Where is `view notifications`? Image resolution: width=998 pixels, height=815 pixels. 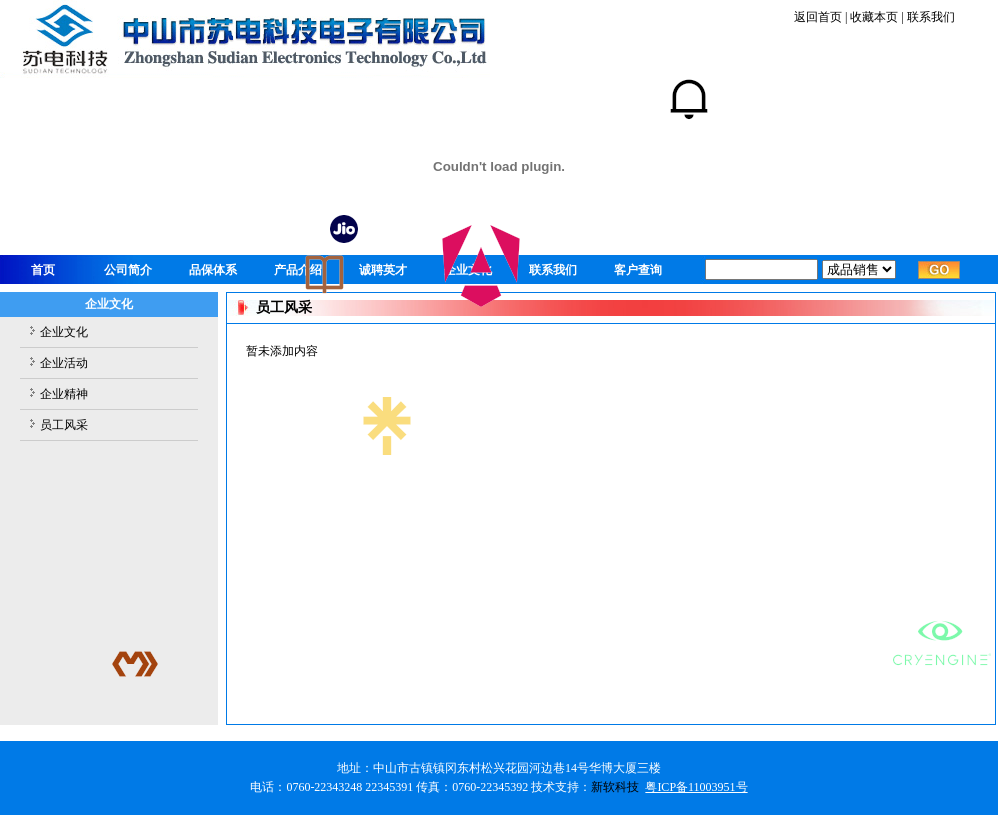
view notifications is located at coordinates (689, 98).